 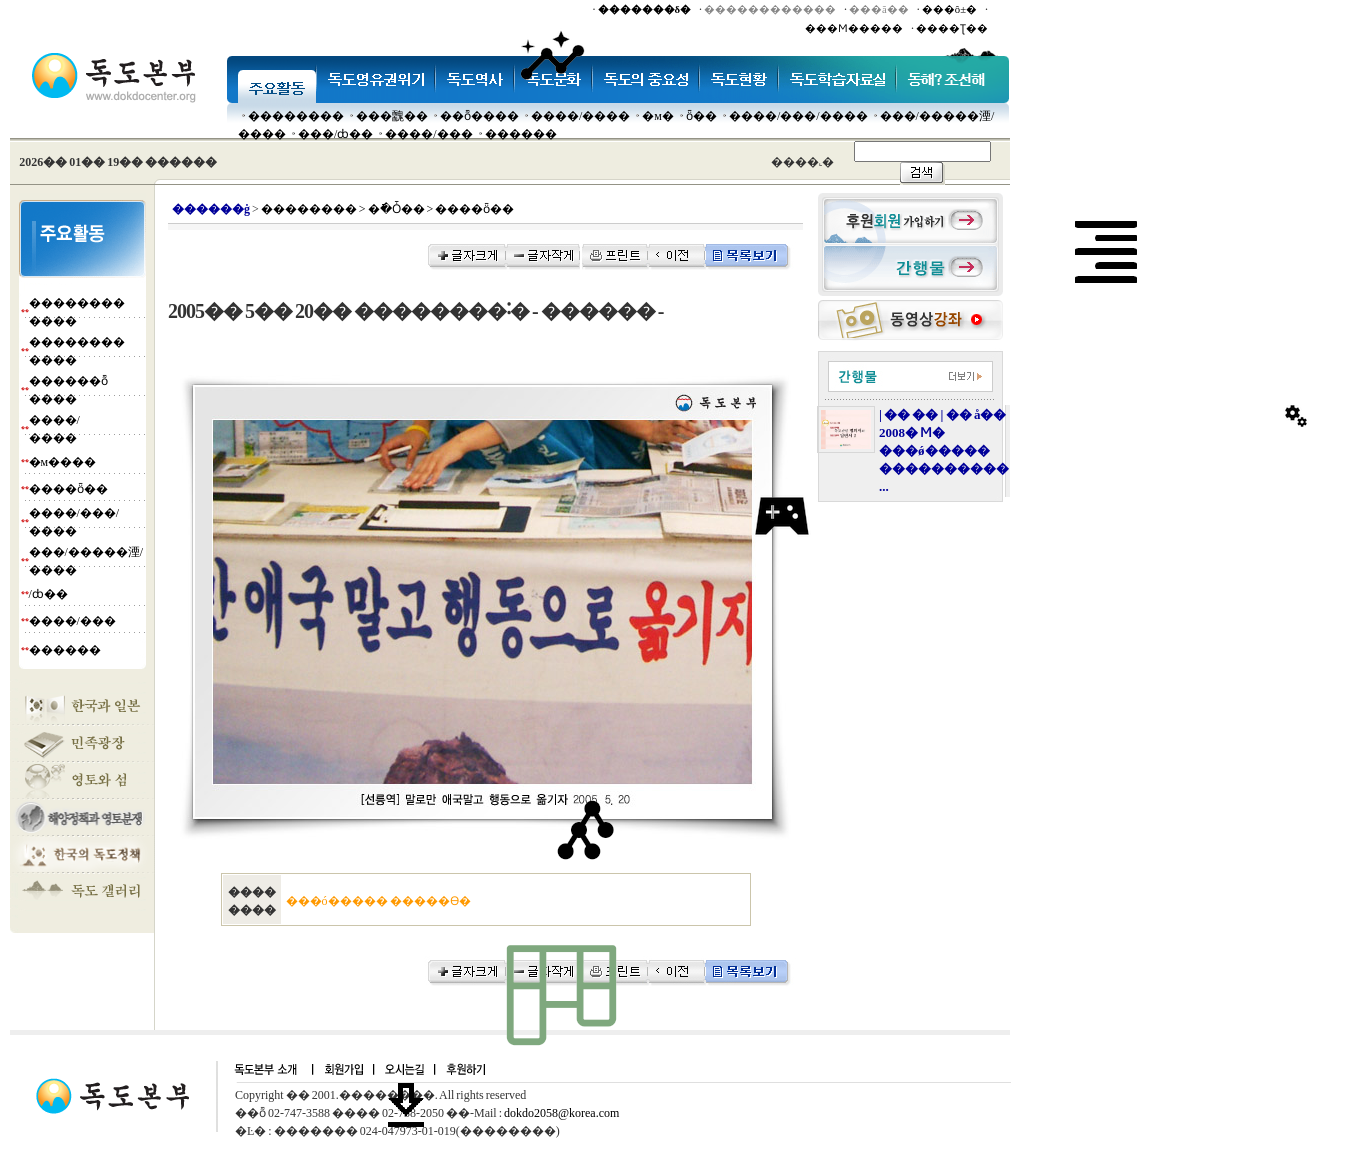 What do you see at coordinates (561, 990) in the screenshot?
I see `open kanban board view` at bounding box center [561, 990].